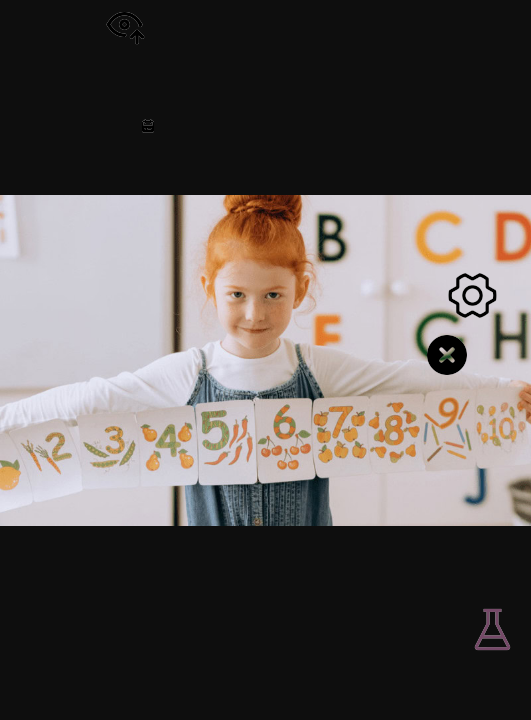 The image size is (531, 720). I want to click on view calendar or scheduled events, so click(148, 126).